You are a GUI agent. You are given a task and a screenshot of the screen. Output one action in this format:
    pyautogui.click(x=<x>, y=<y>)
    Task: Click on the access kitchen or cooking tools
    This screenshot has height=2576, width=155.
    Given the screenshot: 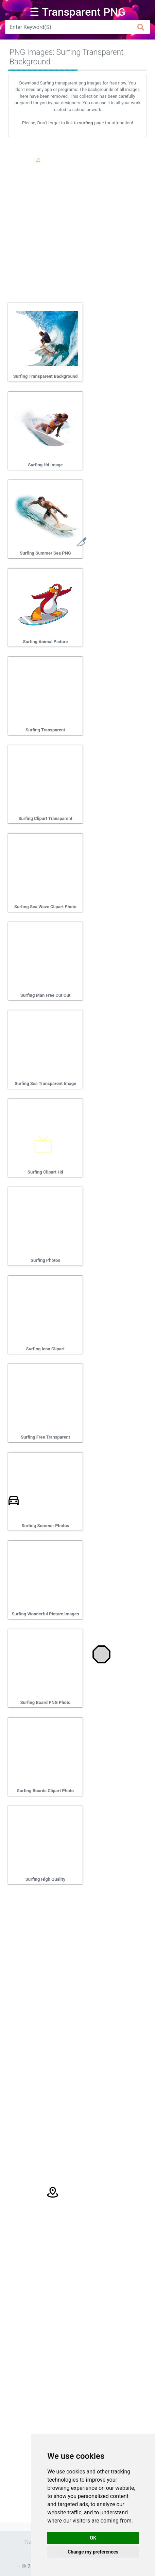 What is the action you would take?
    pyautogui.click(x=82, y=542)
    